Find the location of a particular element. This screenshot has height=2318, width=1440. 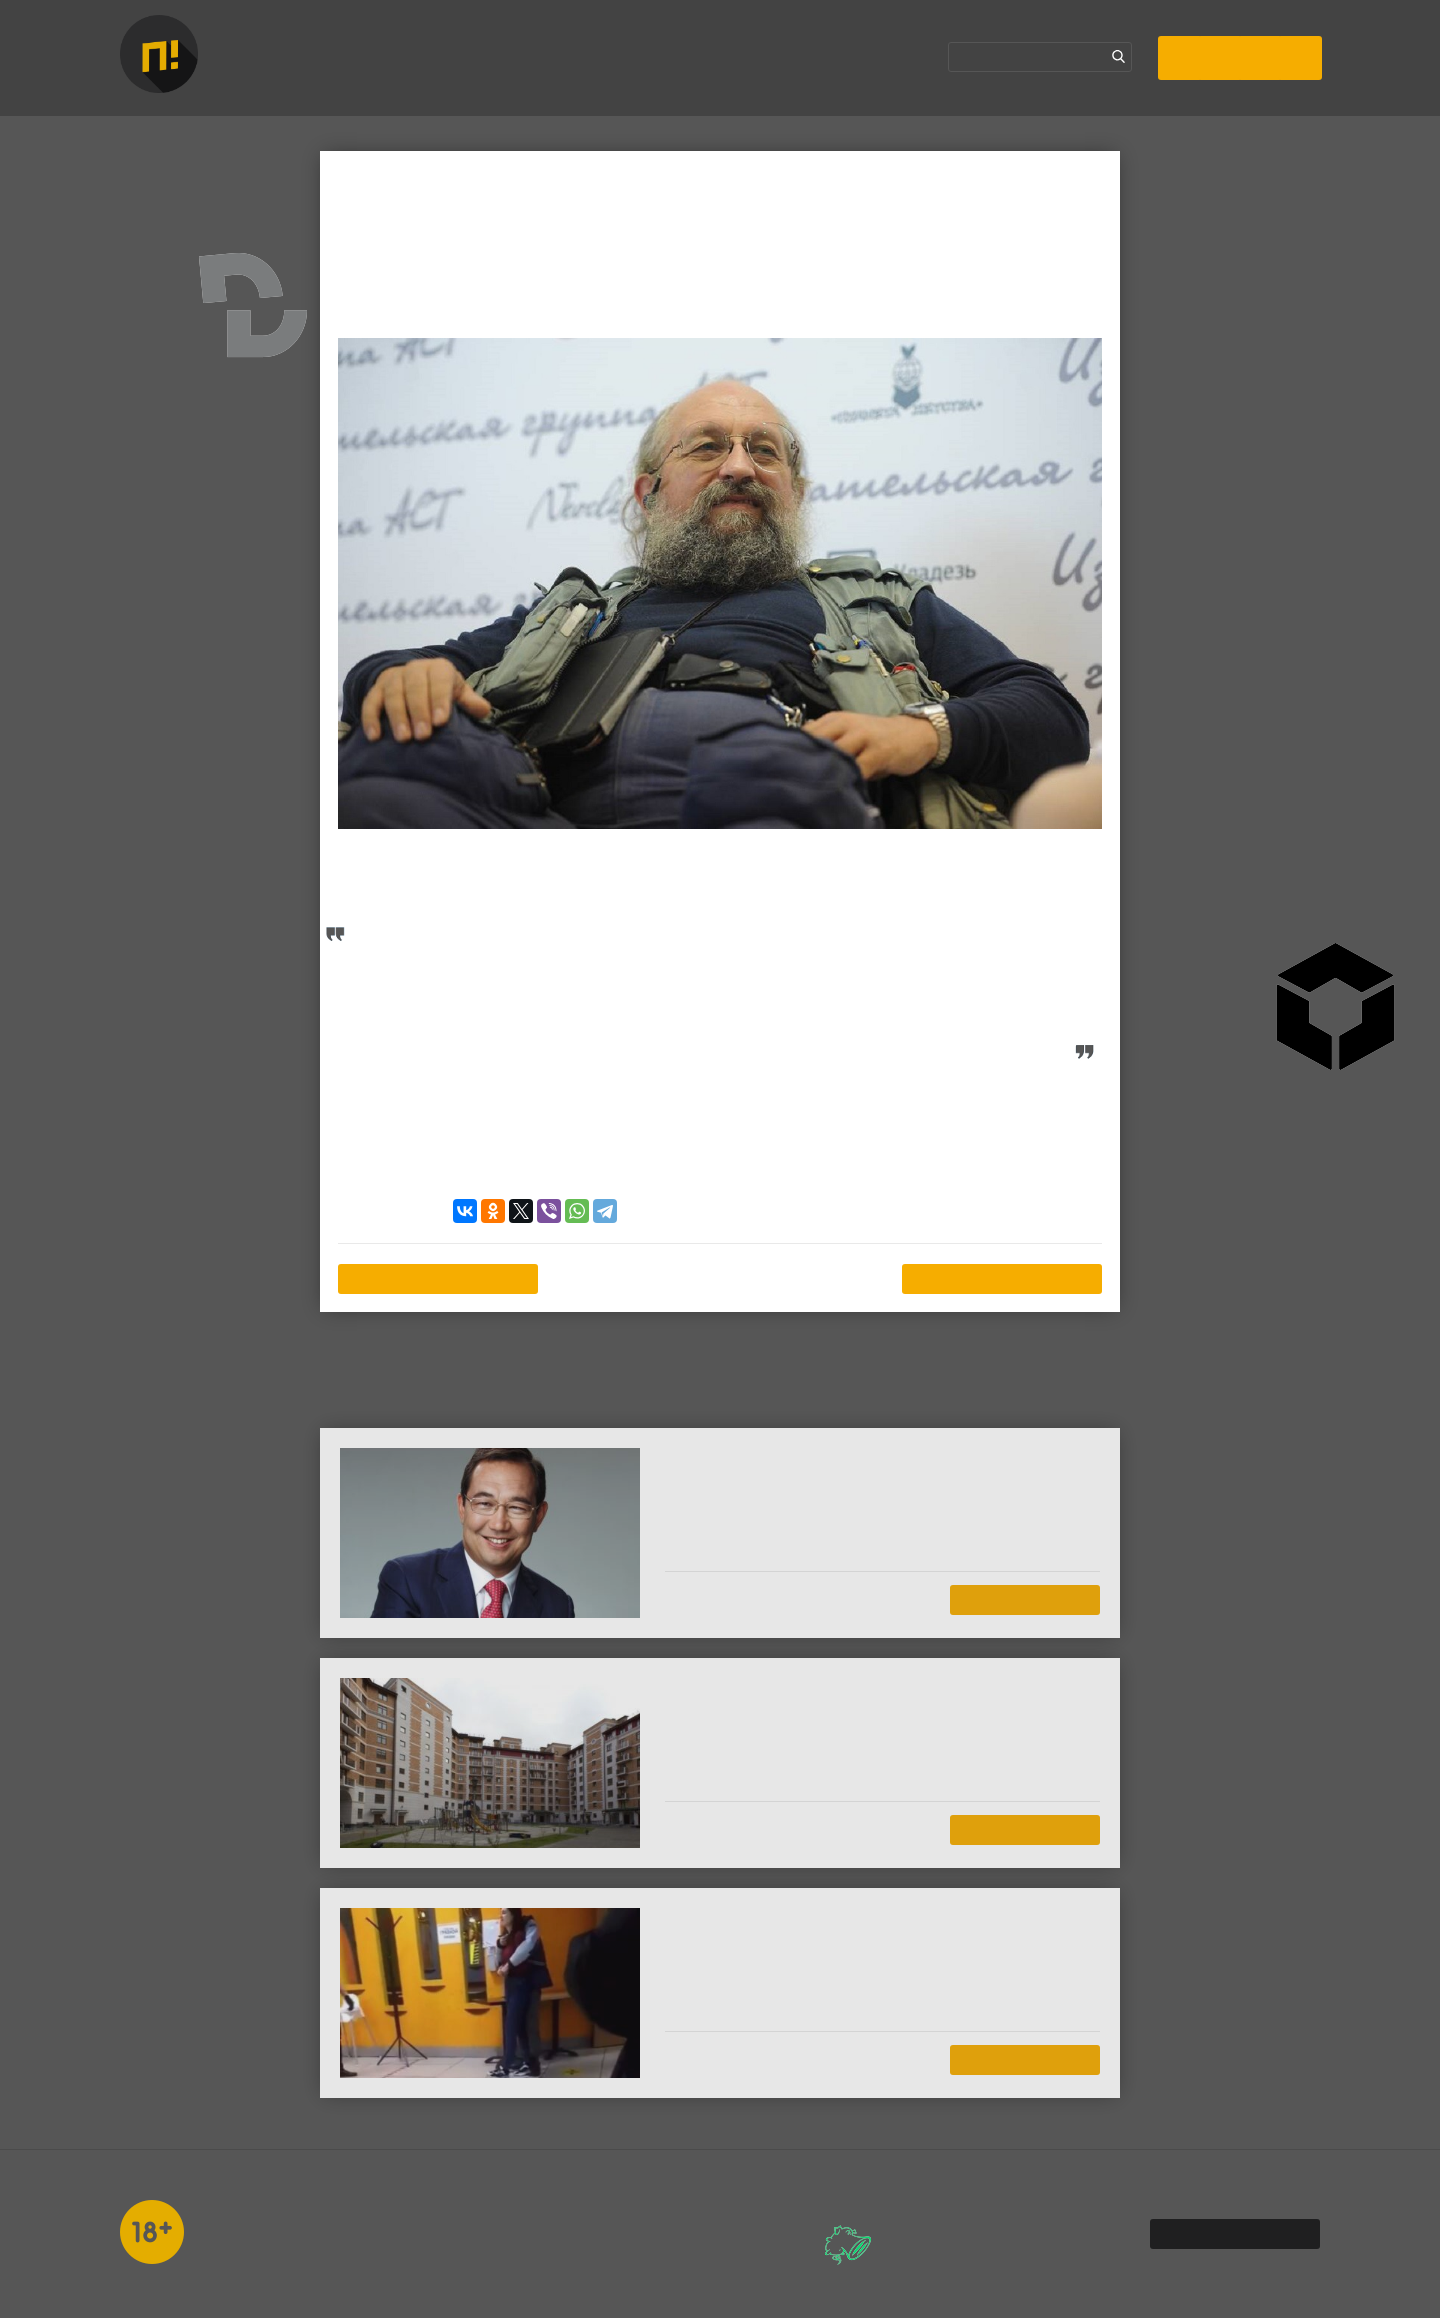

visit builtbybit marketplace is located at coordinates (1335, 1006).